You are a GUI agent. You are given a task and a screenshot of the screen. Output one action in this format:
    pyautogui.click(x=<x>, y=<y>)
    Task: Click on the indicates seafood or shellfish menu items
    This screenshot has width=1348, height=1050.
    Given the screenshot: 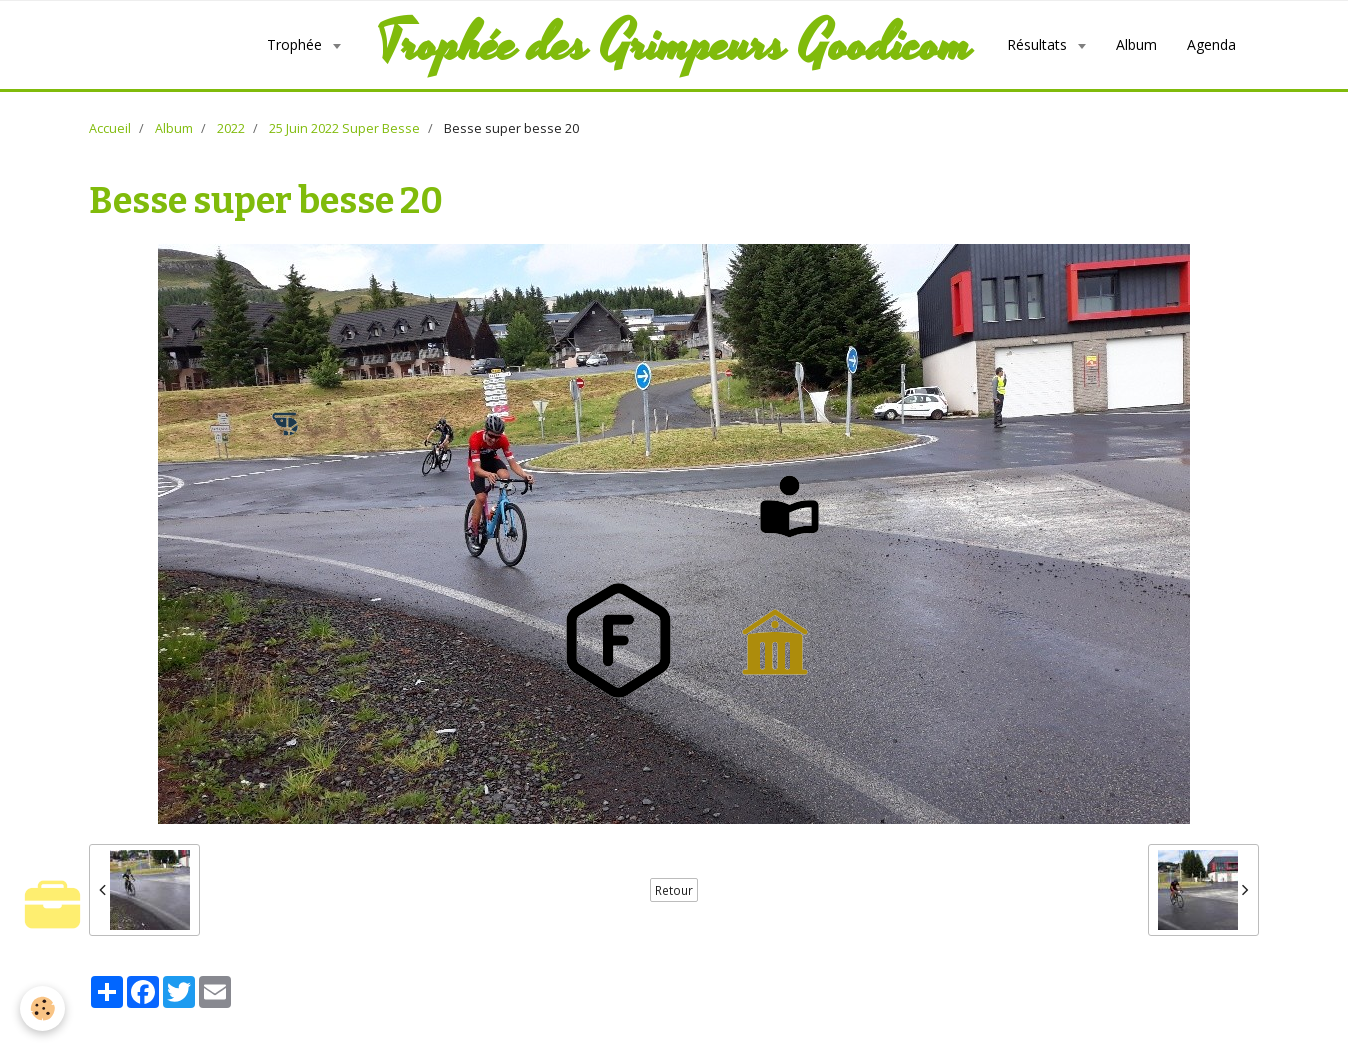 What is the action you would take?
    pyautogui.click(x=285, y=424)
    